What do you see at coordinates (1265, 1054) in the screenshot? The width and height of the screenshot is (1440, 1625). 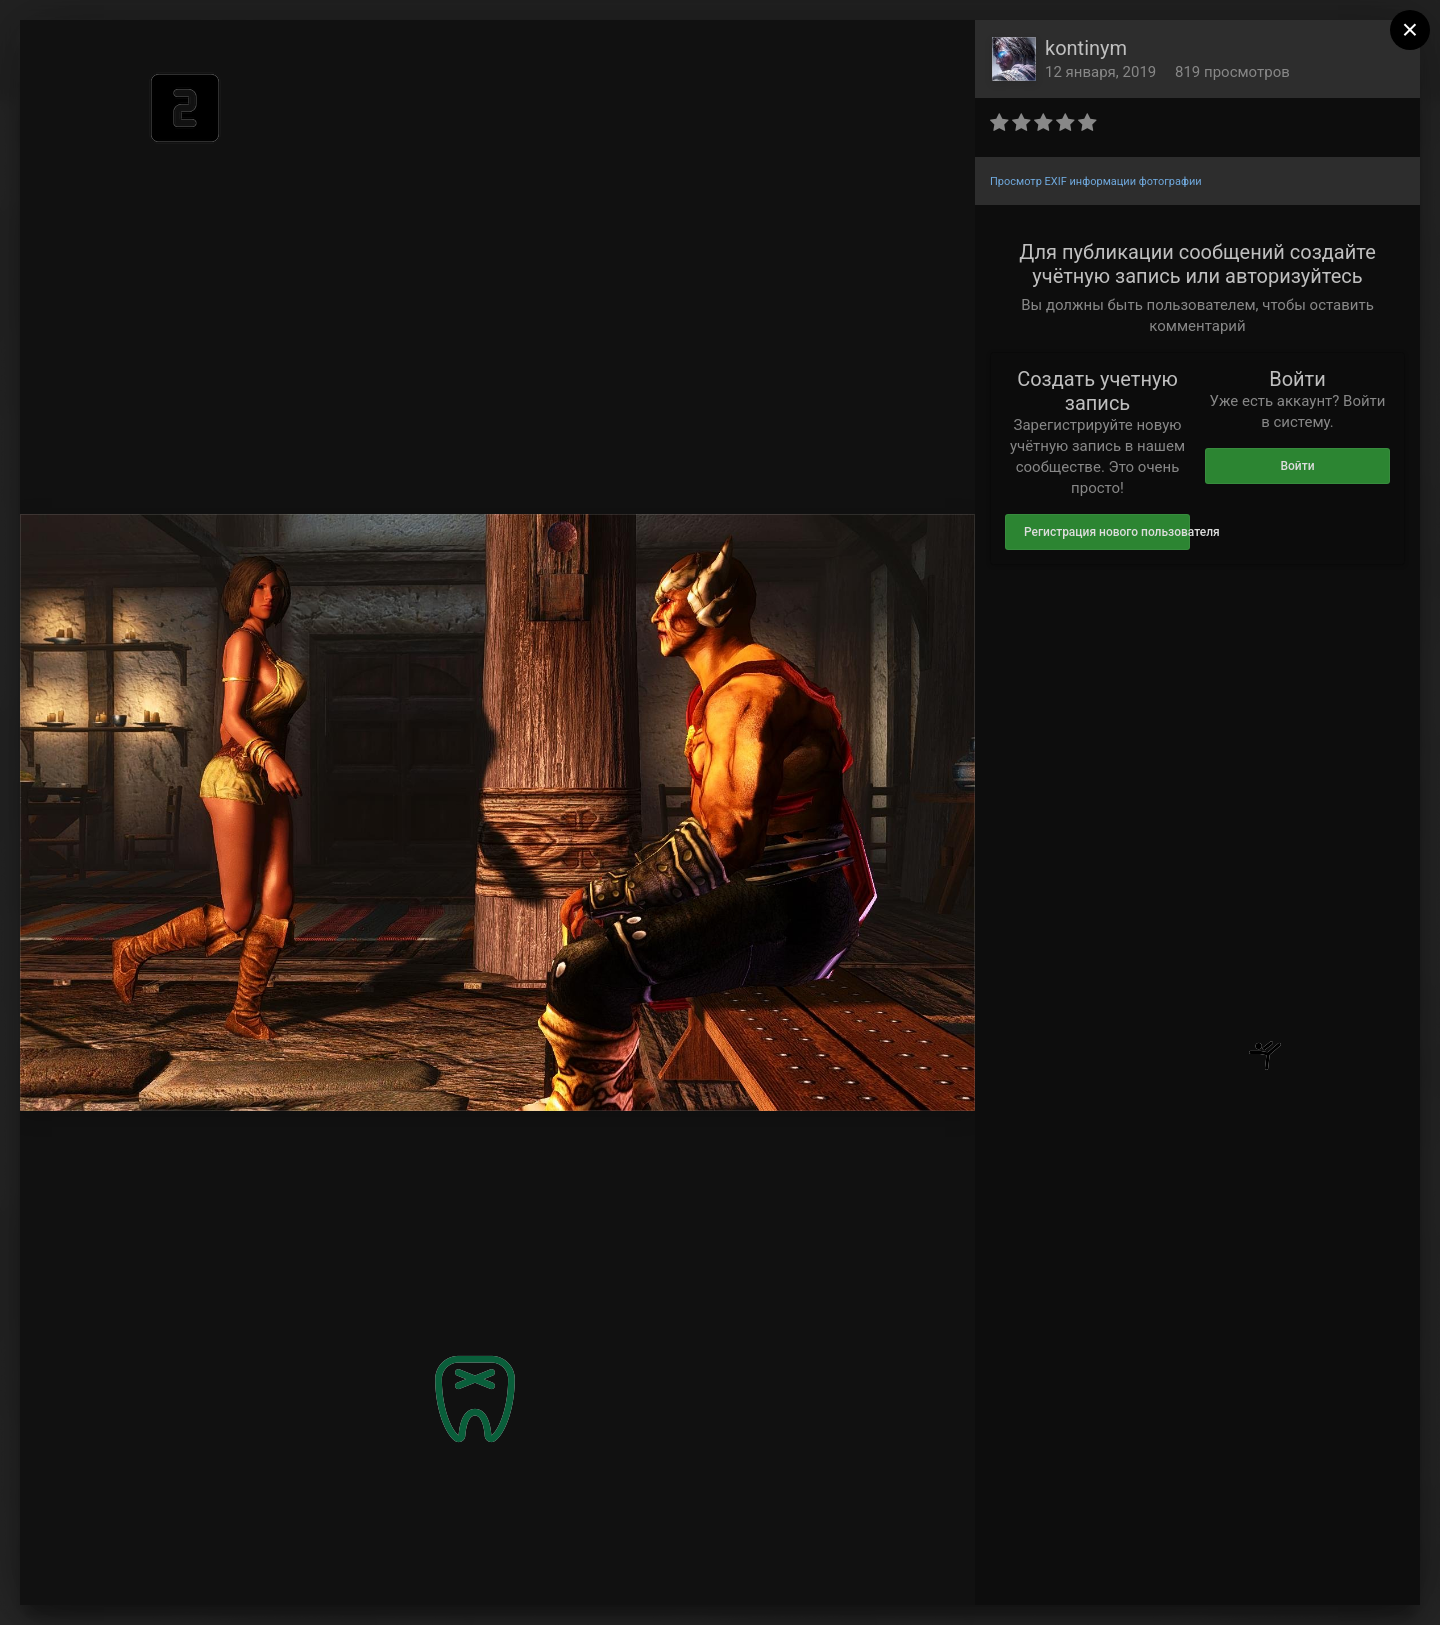 I see `view gymnastics or fitness activities` at bounding box center [1265, 1054].